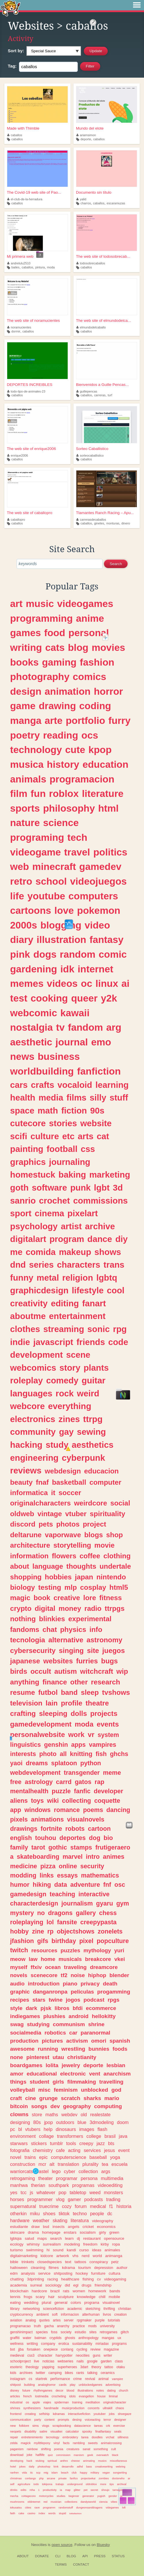 The width and height of the screenshot is (144, 2576). I want to click on open templates folder, so click(40, 255).